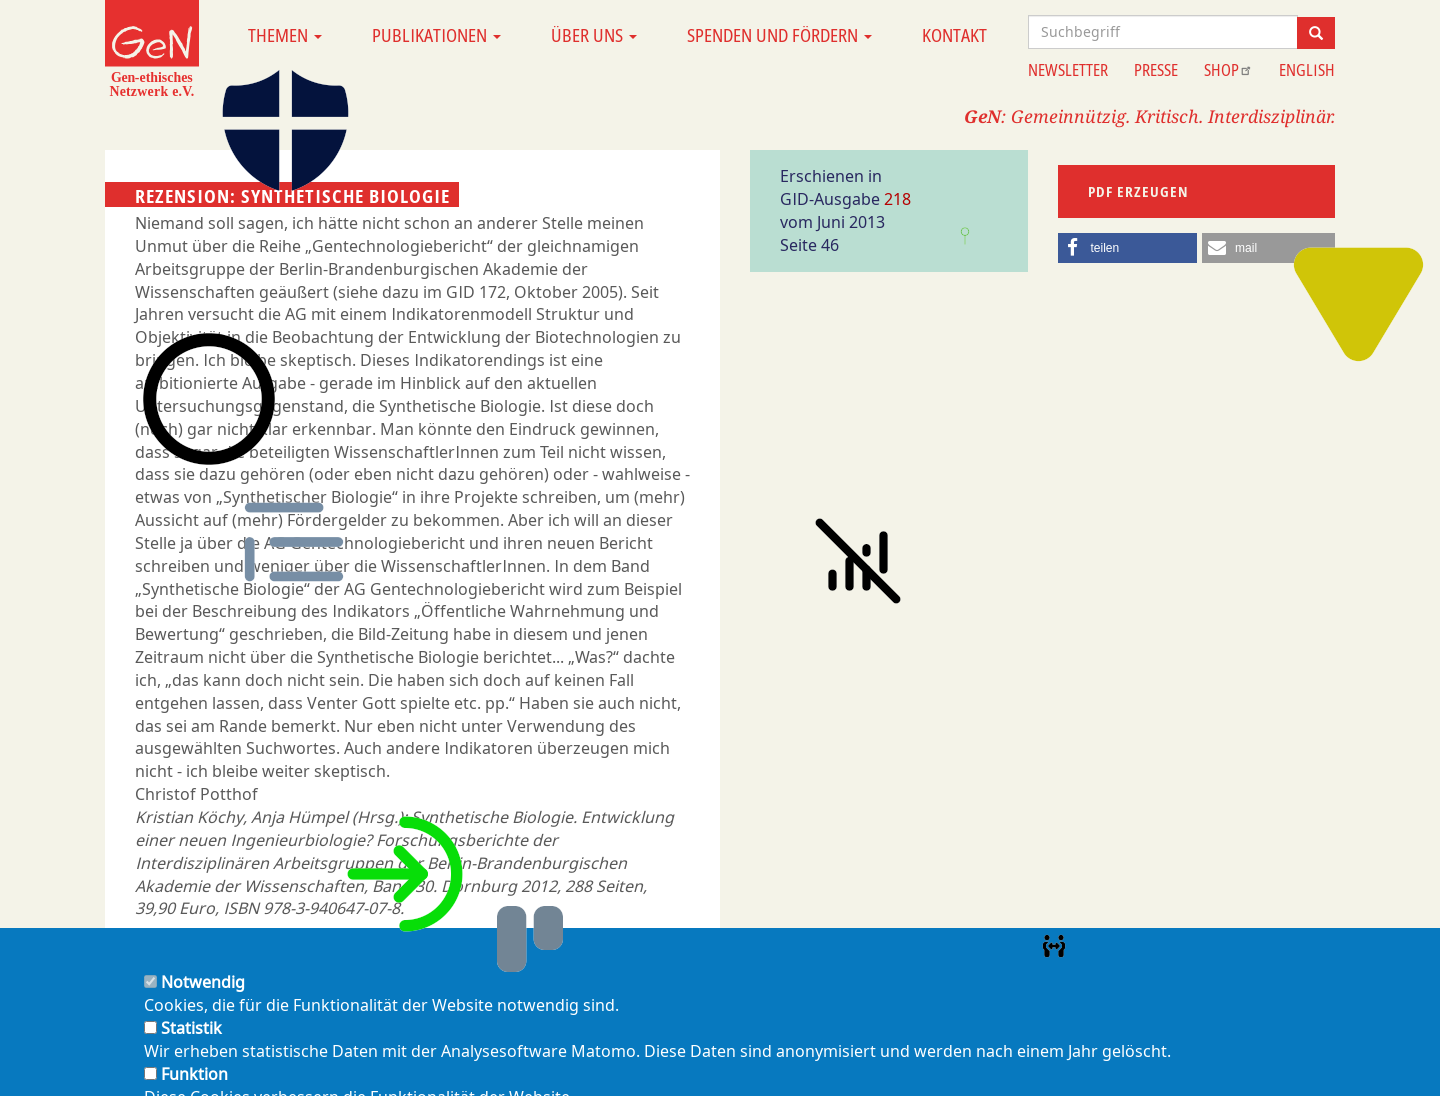 This screenshot has width=1440, height=1096. Describe the element at coordinates (1358, 300) in the screenshot. I see `expand dropdown menu` at that location.